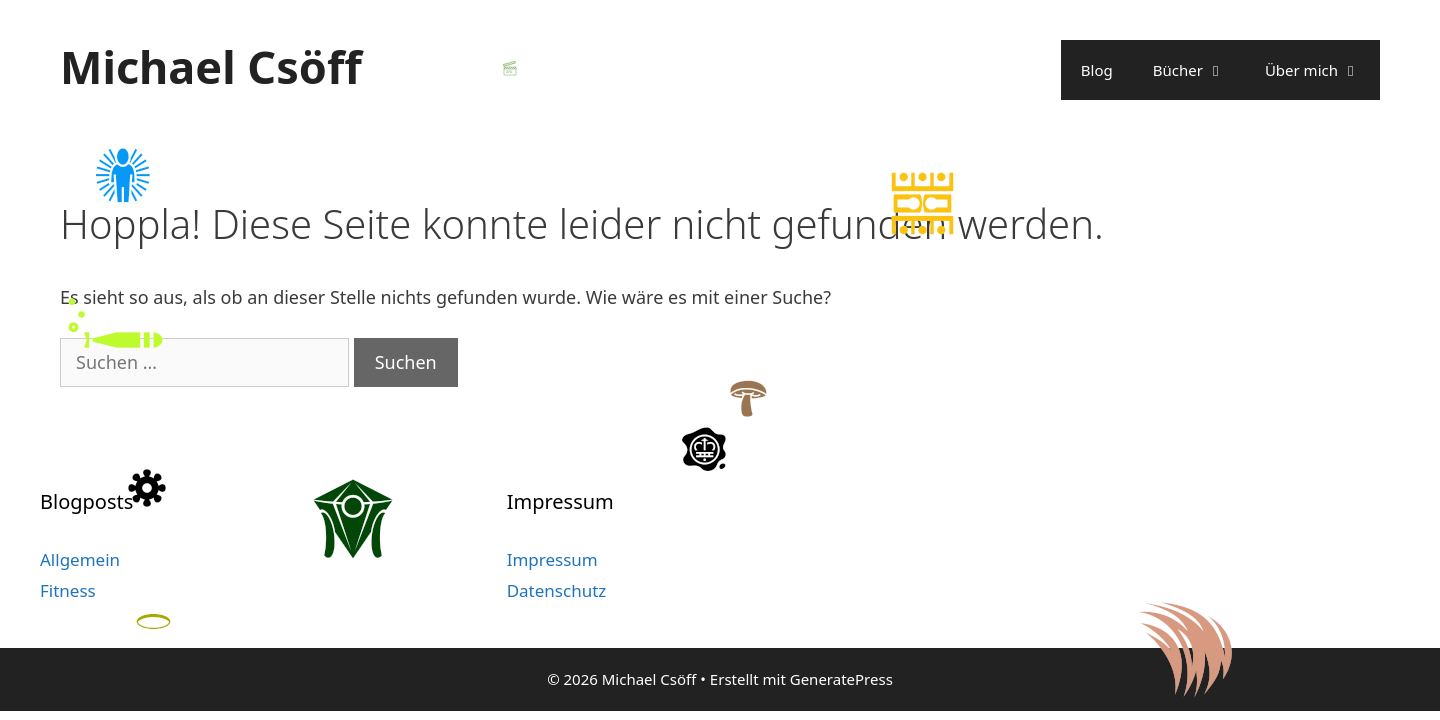 The width and height of the screenshot is (1440, 720). What do you see at coordinates (510, 68) in the screenshot?
I see `access video or movie content` at bounding box center [510, 68].